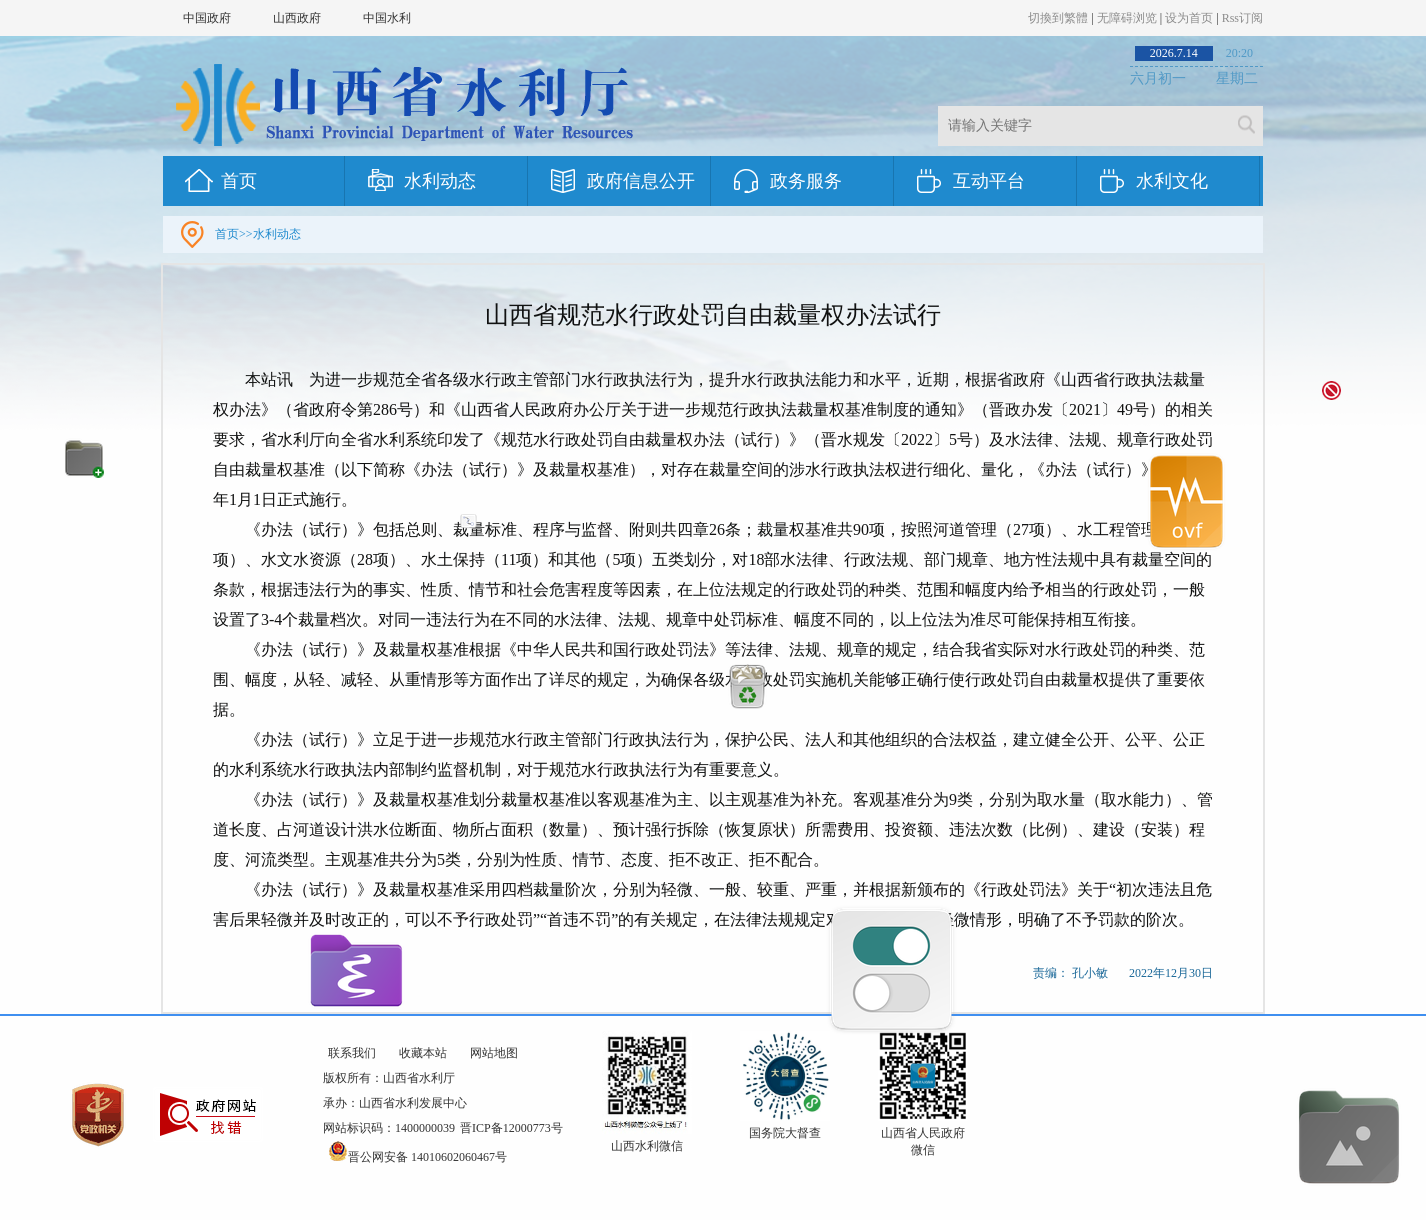 This screenshot has width=1426, height=1220. I want to click on open unity tweak tool settings, so click(891, 969).